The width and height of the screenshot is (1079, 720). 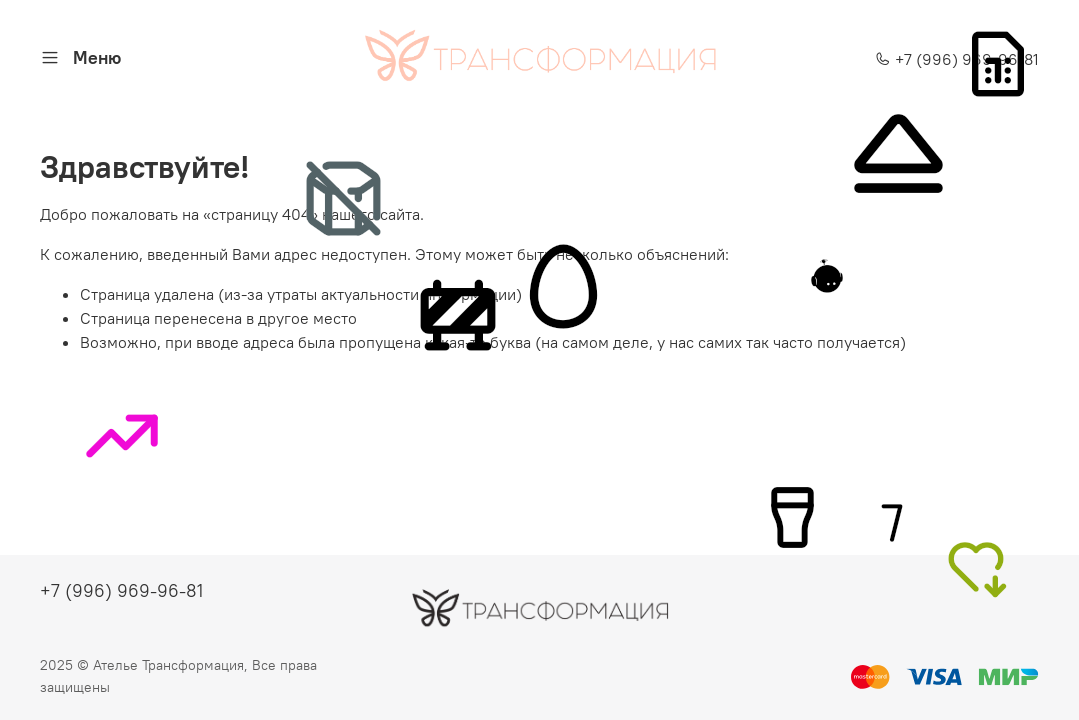 What do you see at coordinates (998, 64) in the screenshot?
I see `manage SIM card settings` at bounding box center [998, 64].